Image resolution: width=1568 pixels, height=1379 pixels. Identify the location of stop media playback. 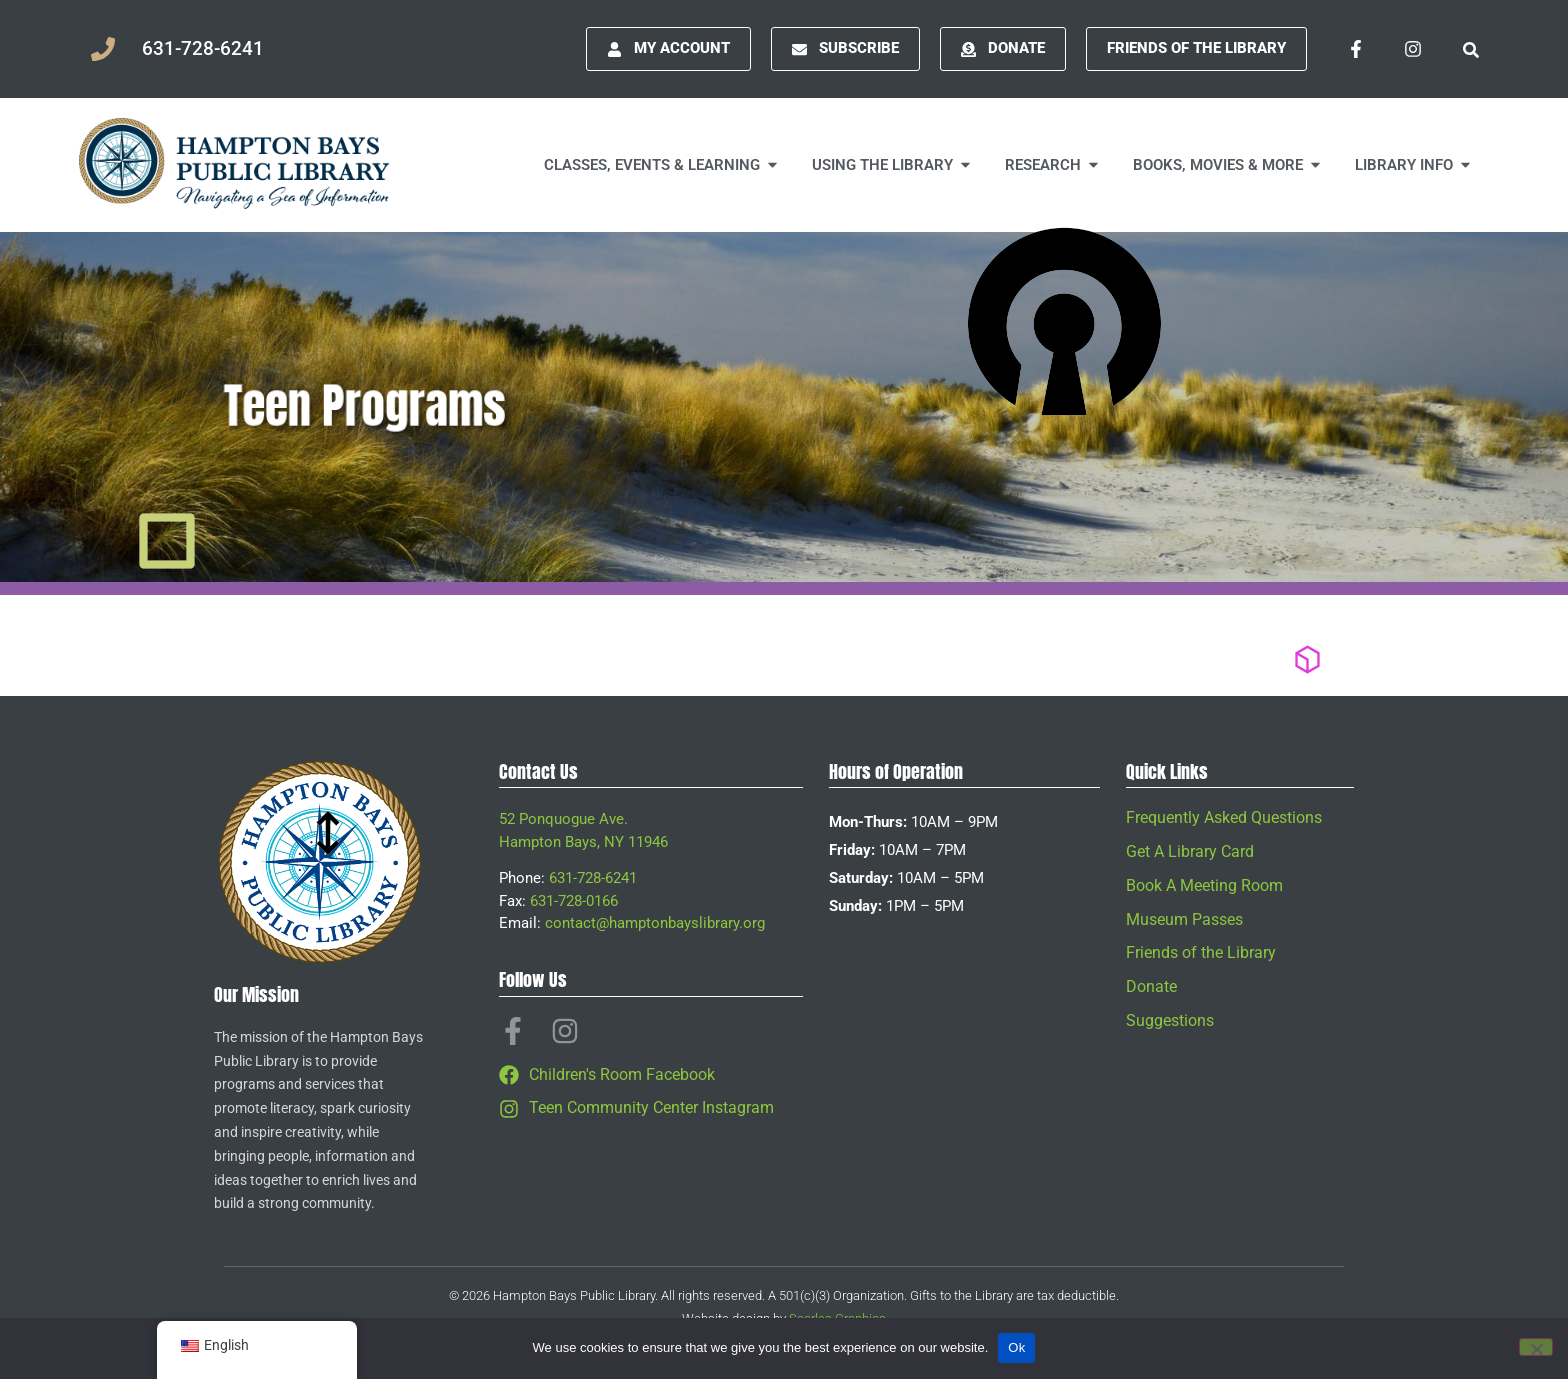
(167, 541).